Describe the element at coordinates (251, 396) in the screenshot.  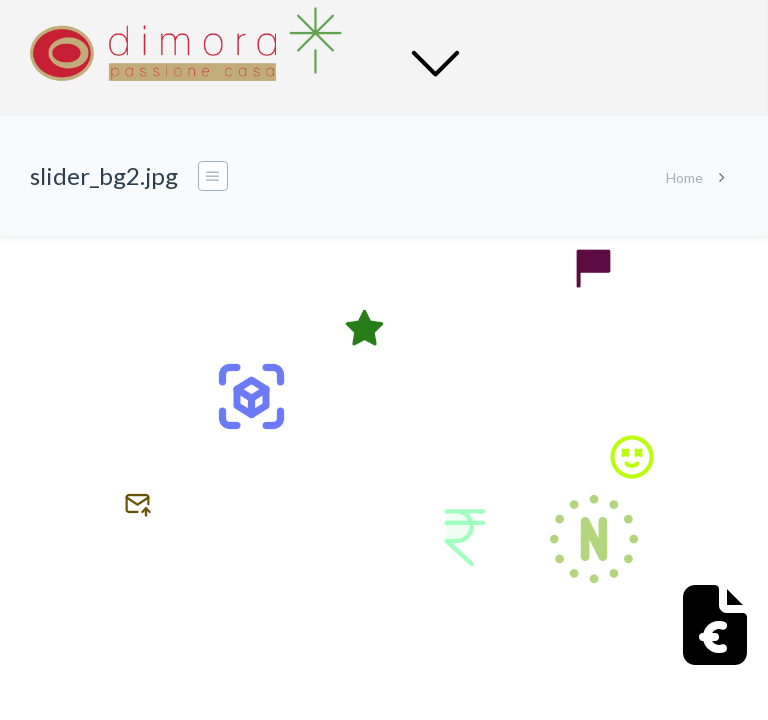
I see `open augmented reality mode` at that location.